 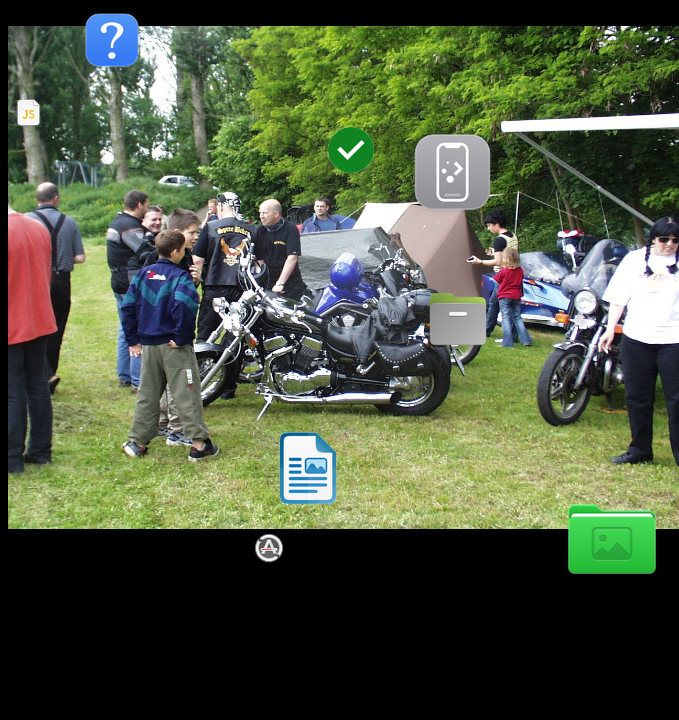 What do you see at coordinates (269, 548) in the screenshot?
I see `open the software updater application` at bounding box center [269, 548].